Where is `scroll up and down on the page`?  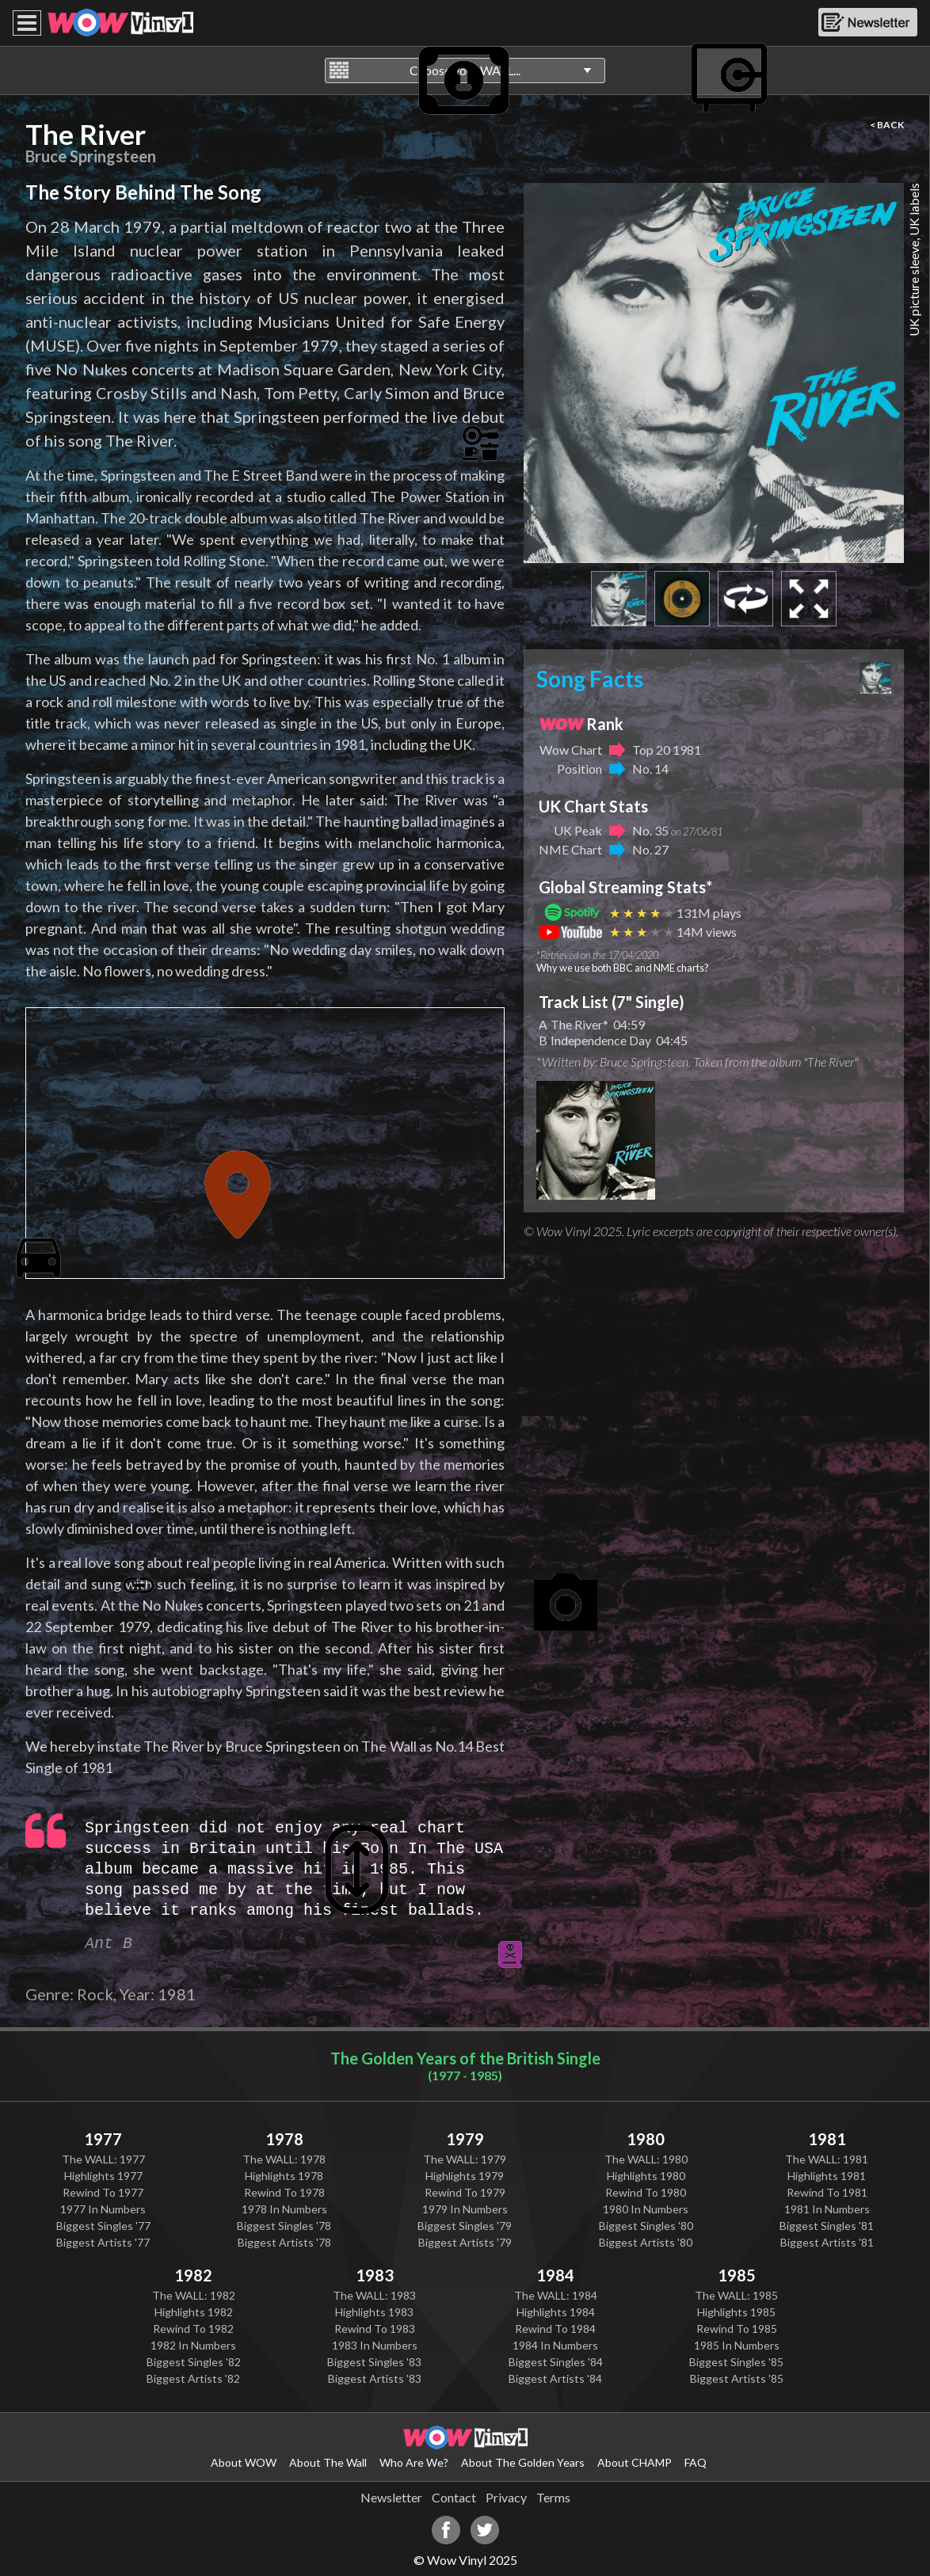 scroll up and down on the page is located at coordinates (356, 1869).